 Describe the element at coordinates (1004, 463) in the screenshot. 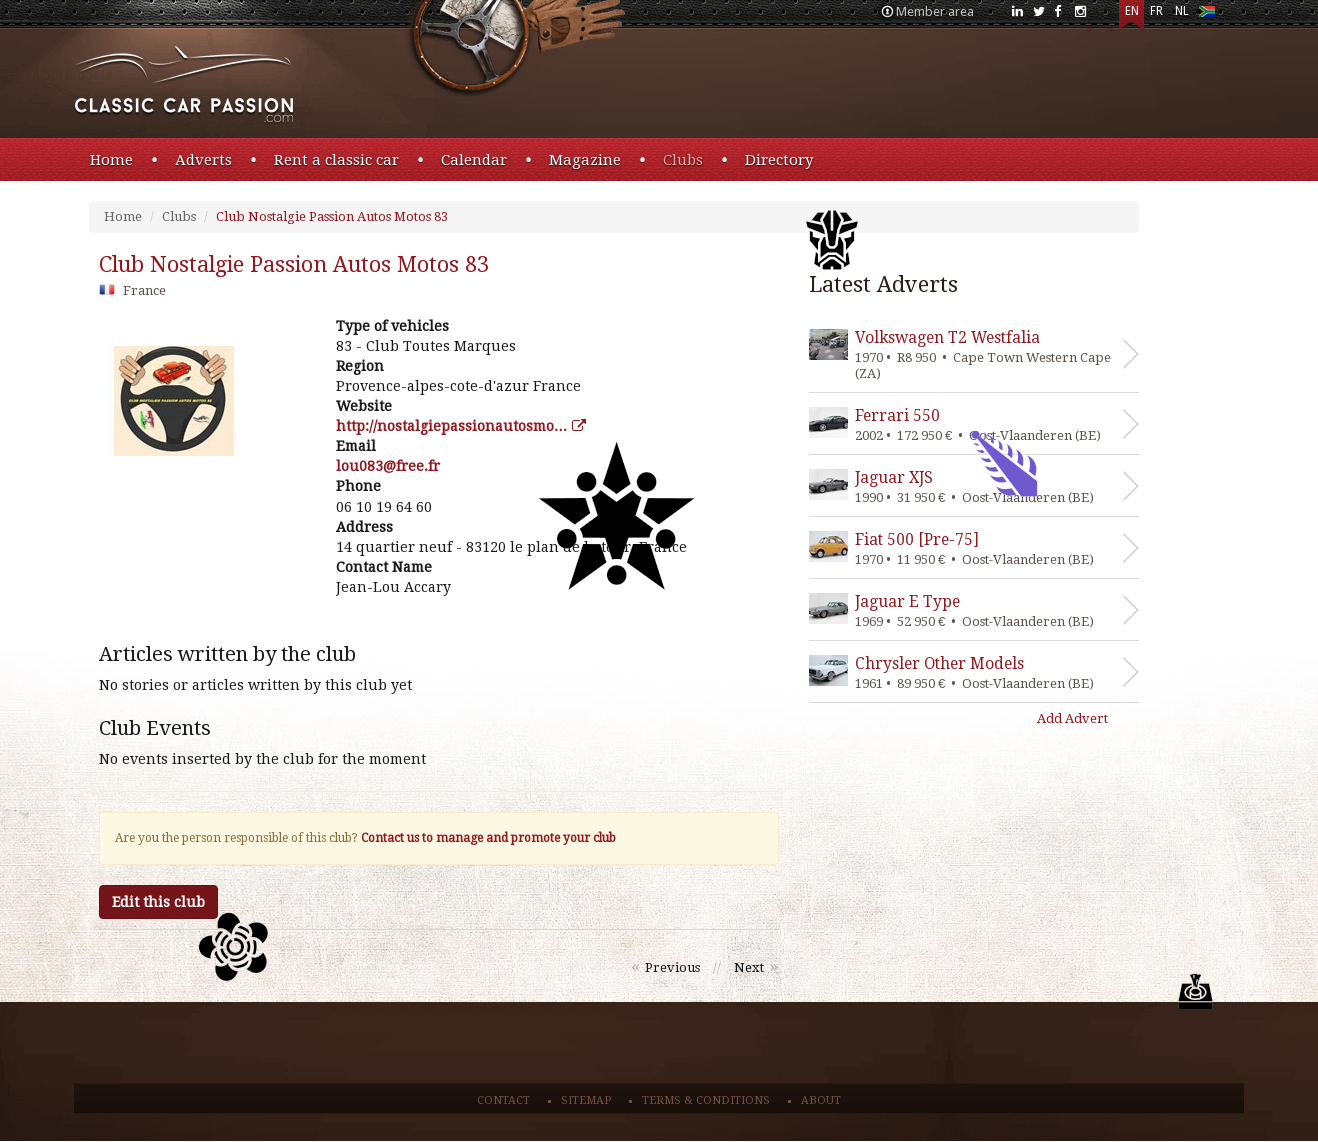

I see `activate beam or energy attack` at that location.